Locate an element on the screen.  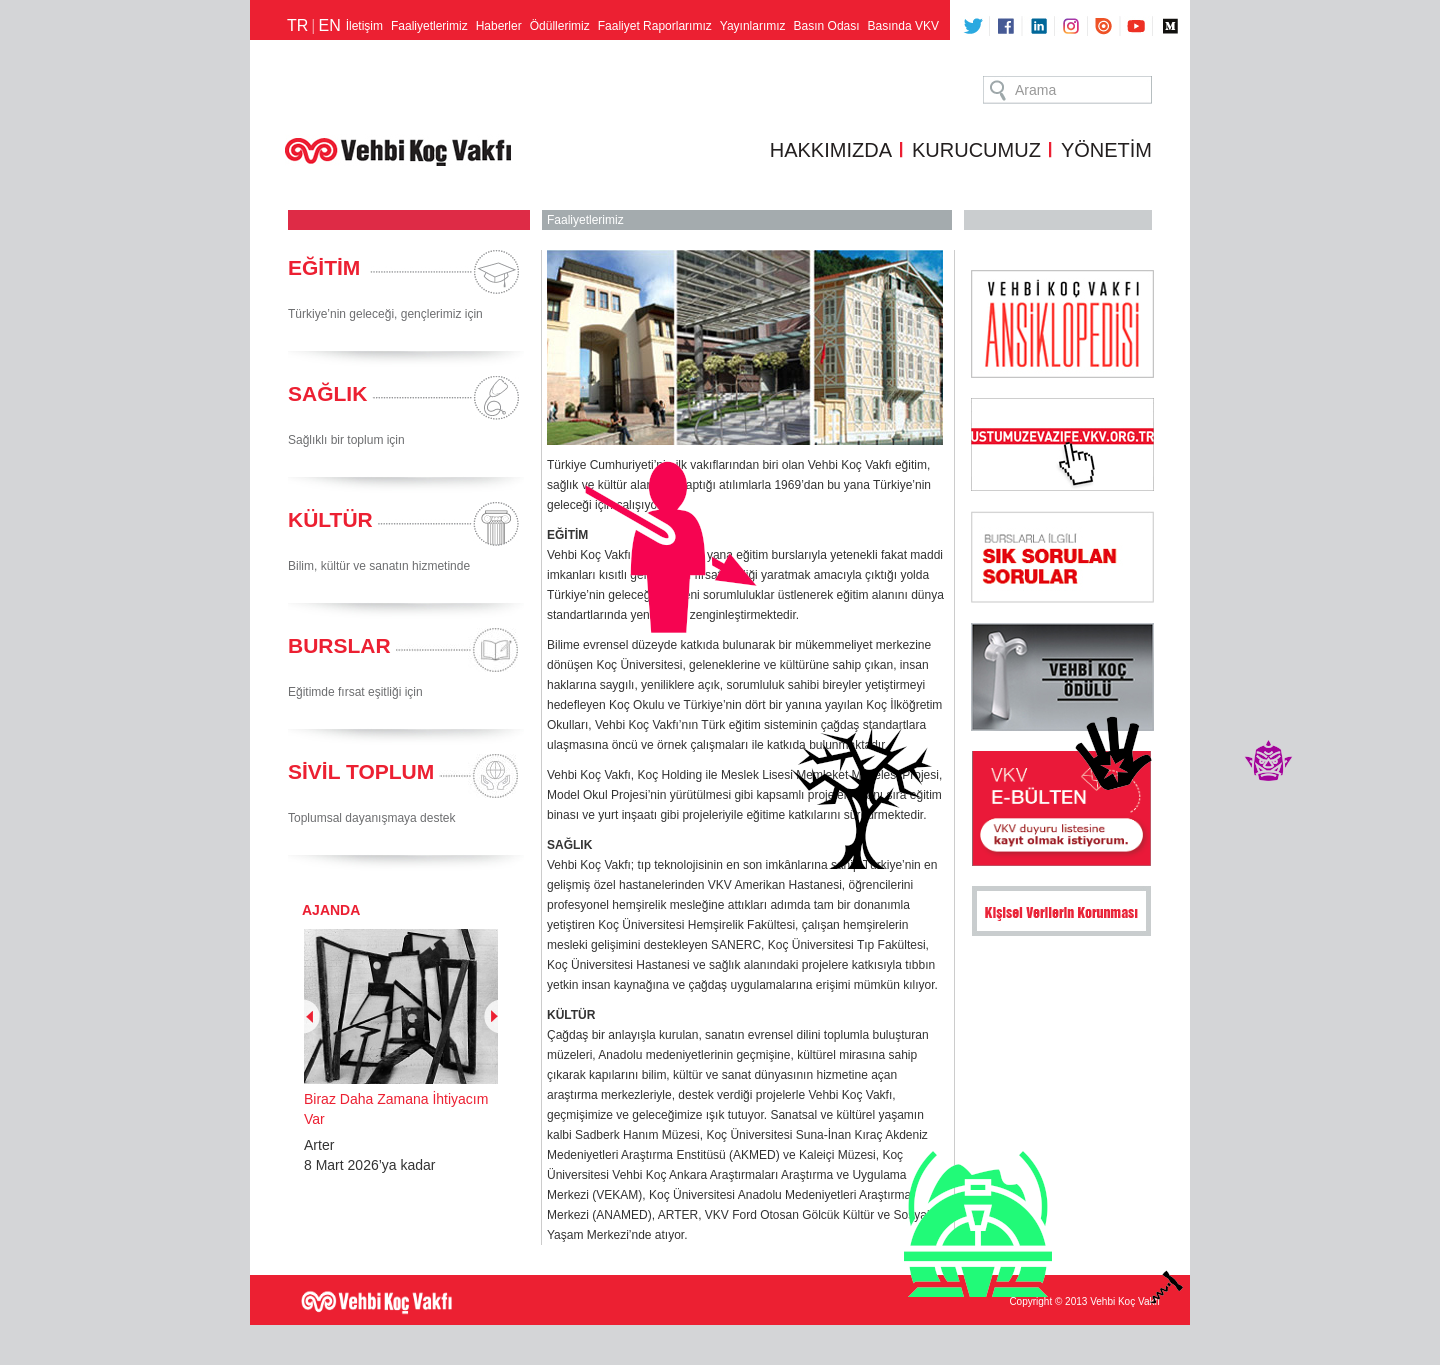
access grain storage facilities is located at coordinates (978, 1224).